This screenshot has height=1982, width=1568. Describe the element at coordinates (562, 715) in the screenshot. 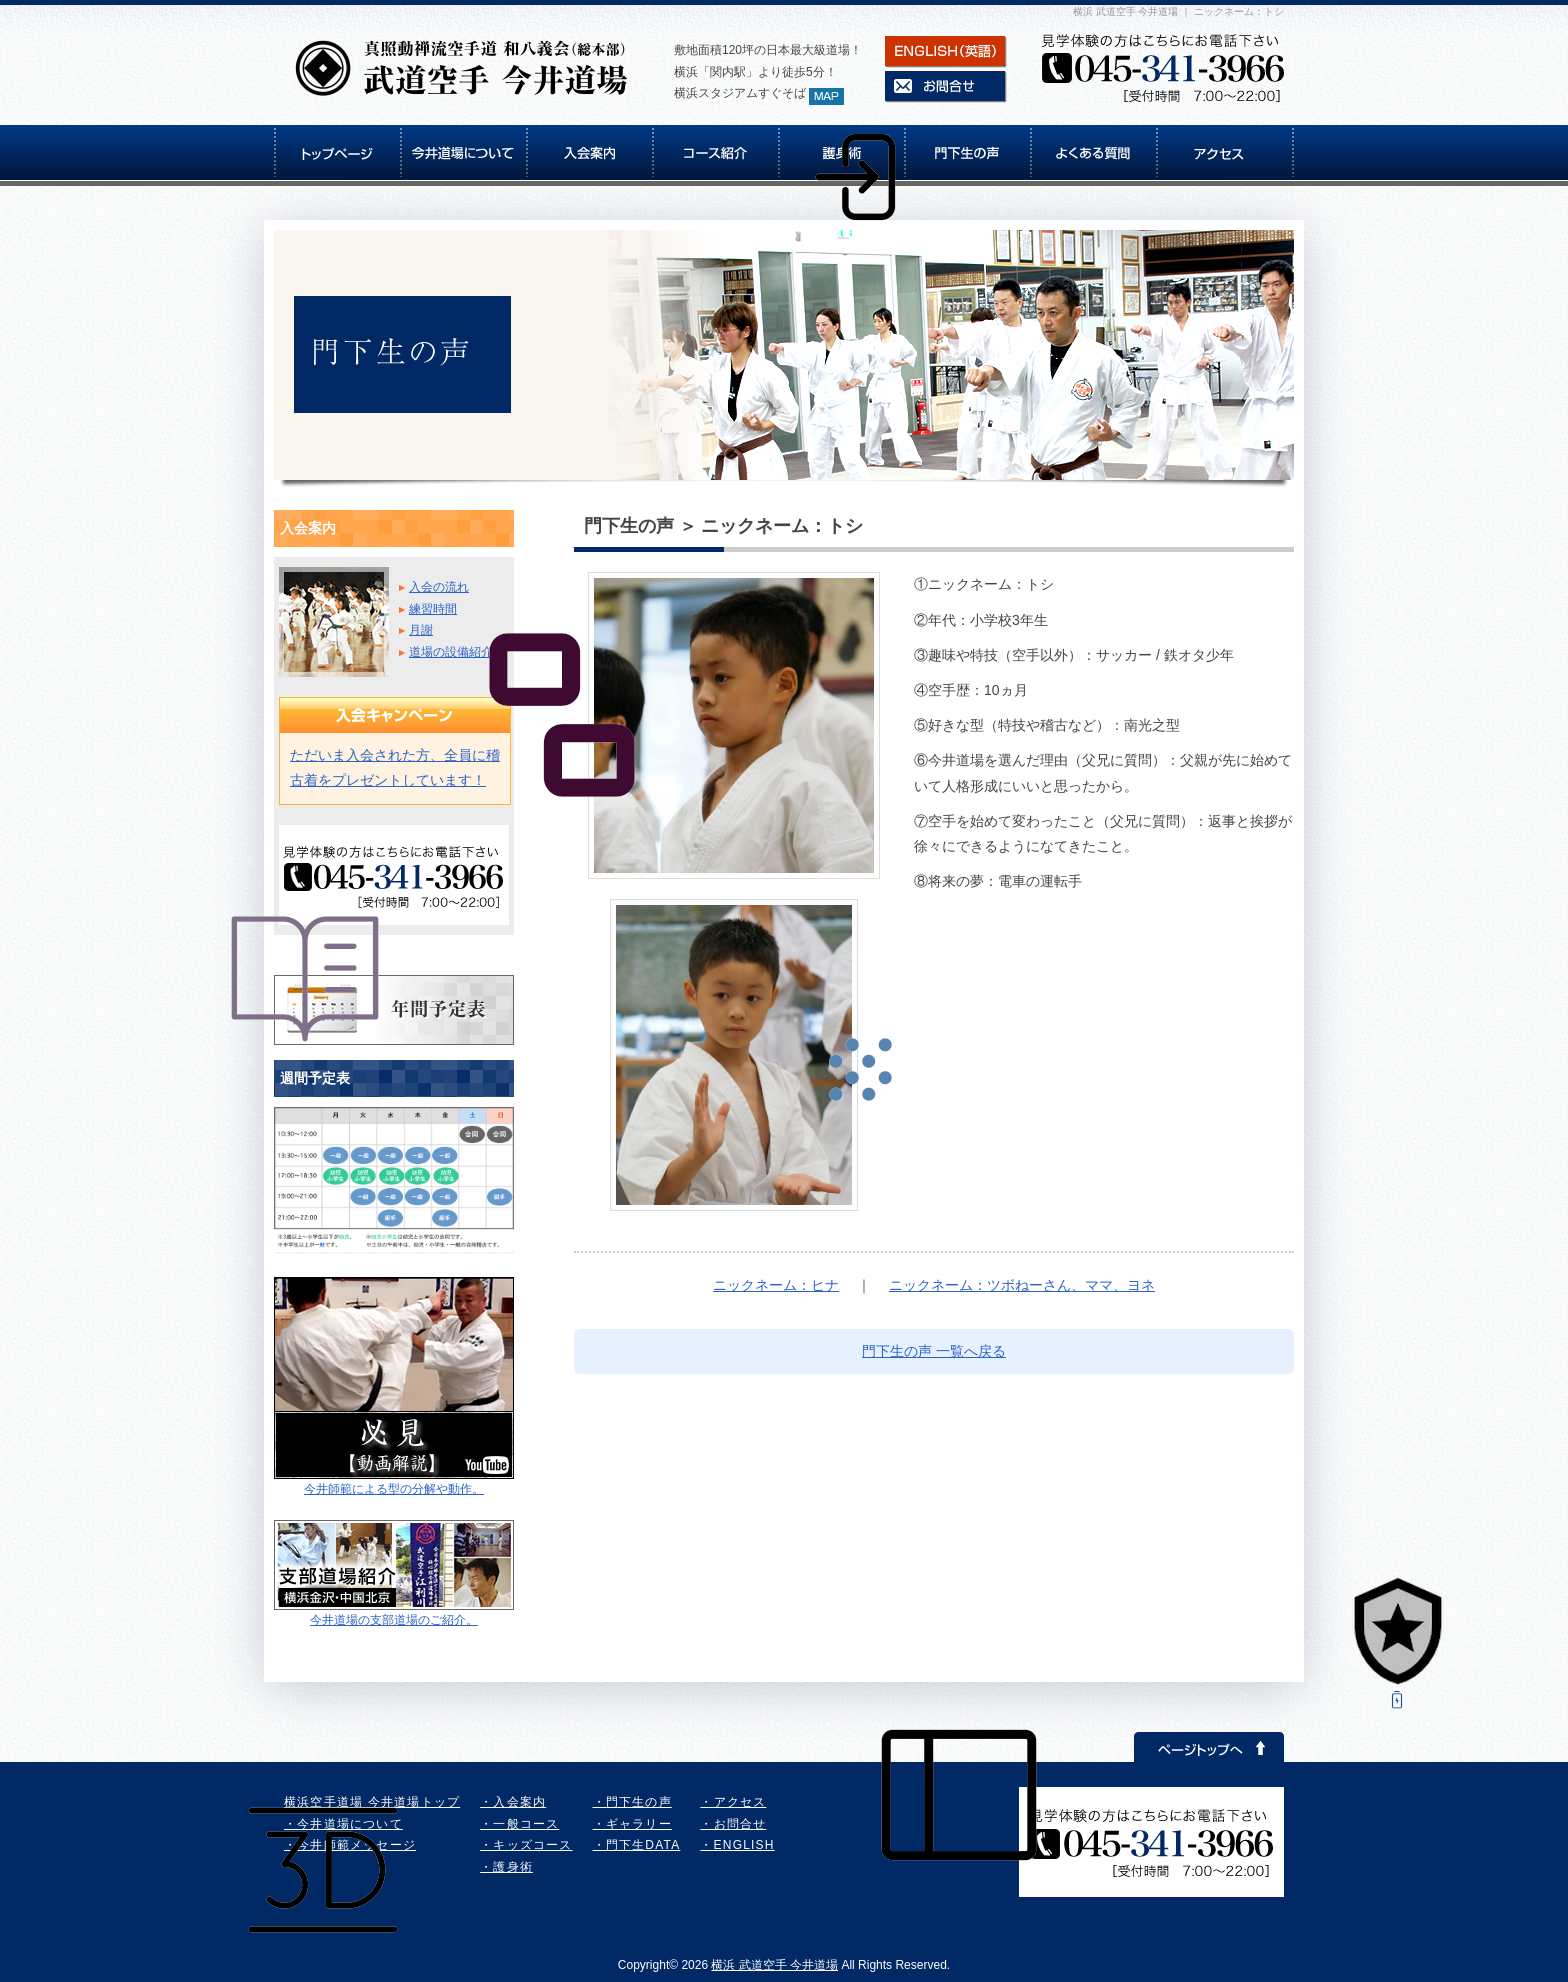

I see `ungroup selected objects` at that location.